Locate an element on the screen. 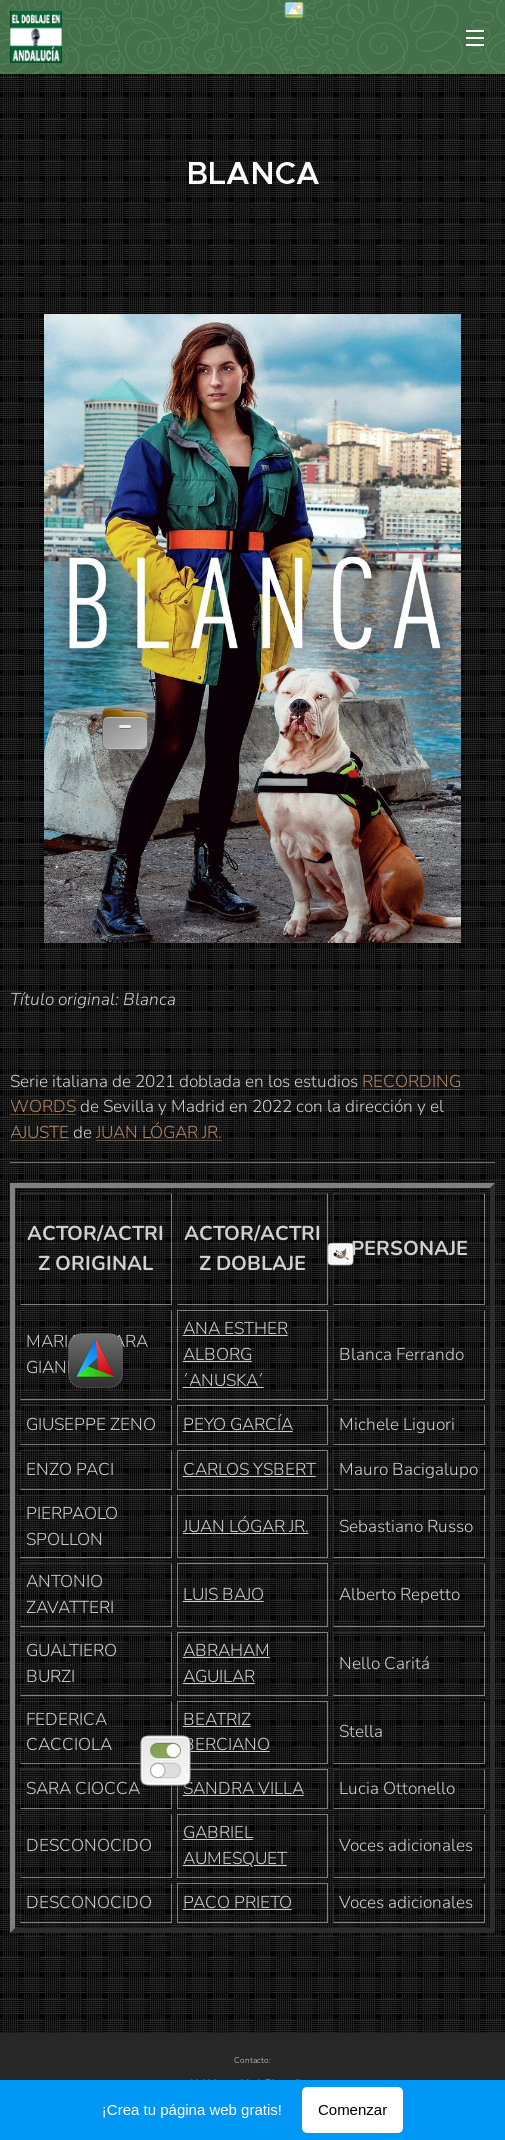  open cmake build automation tool is located at coordinates (95, 1360).